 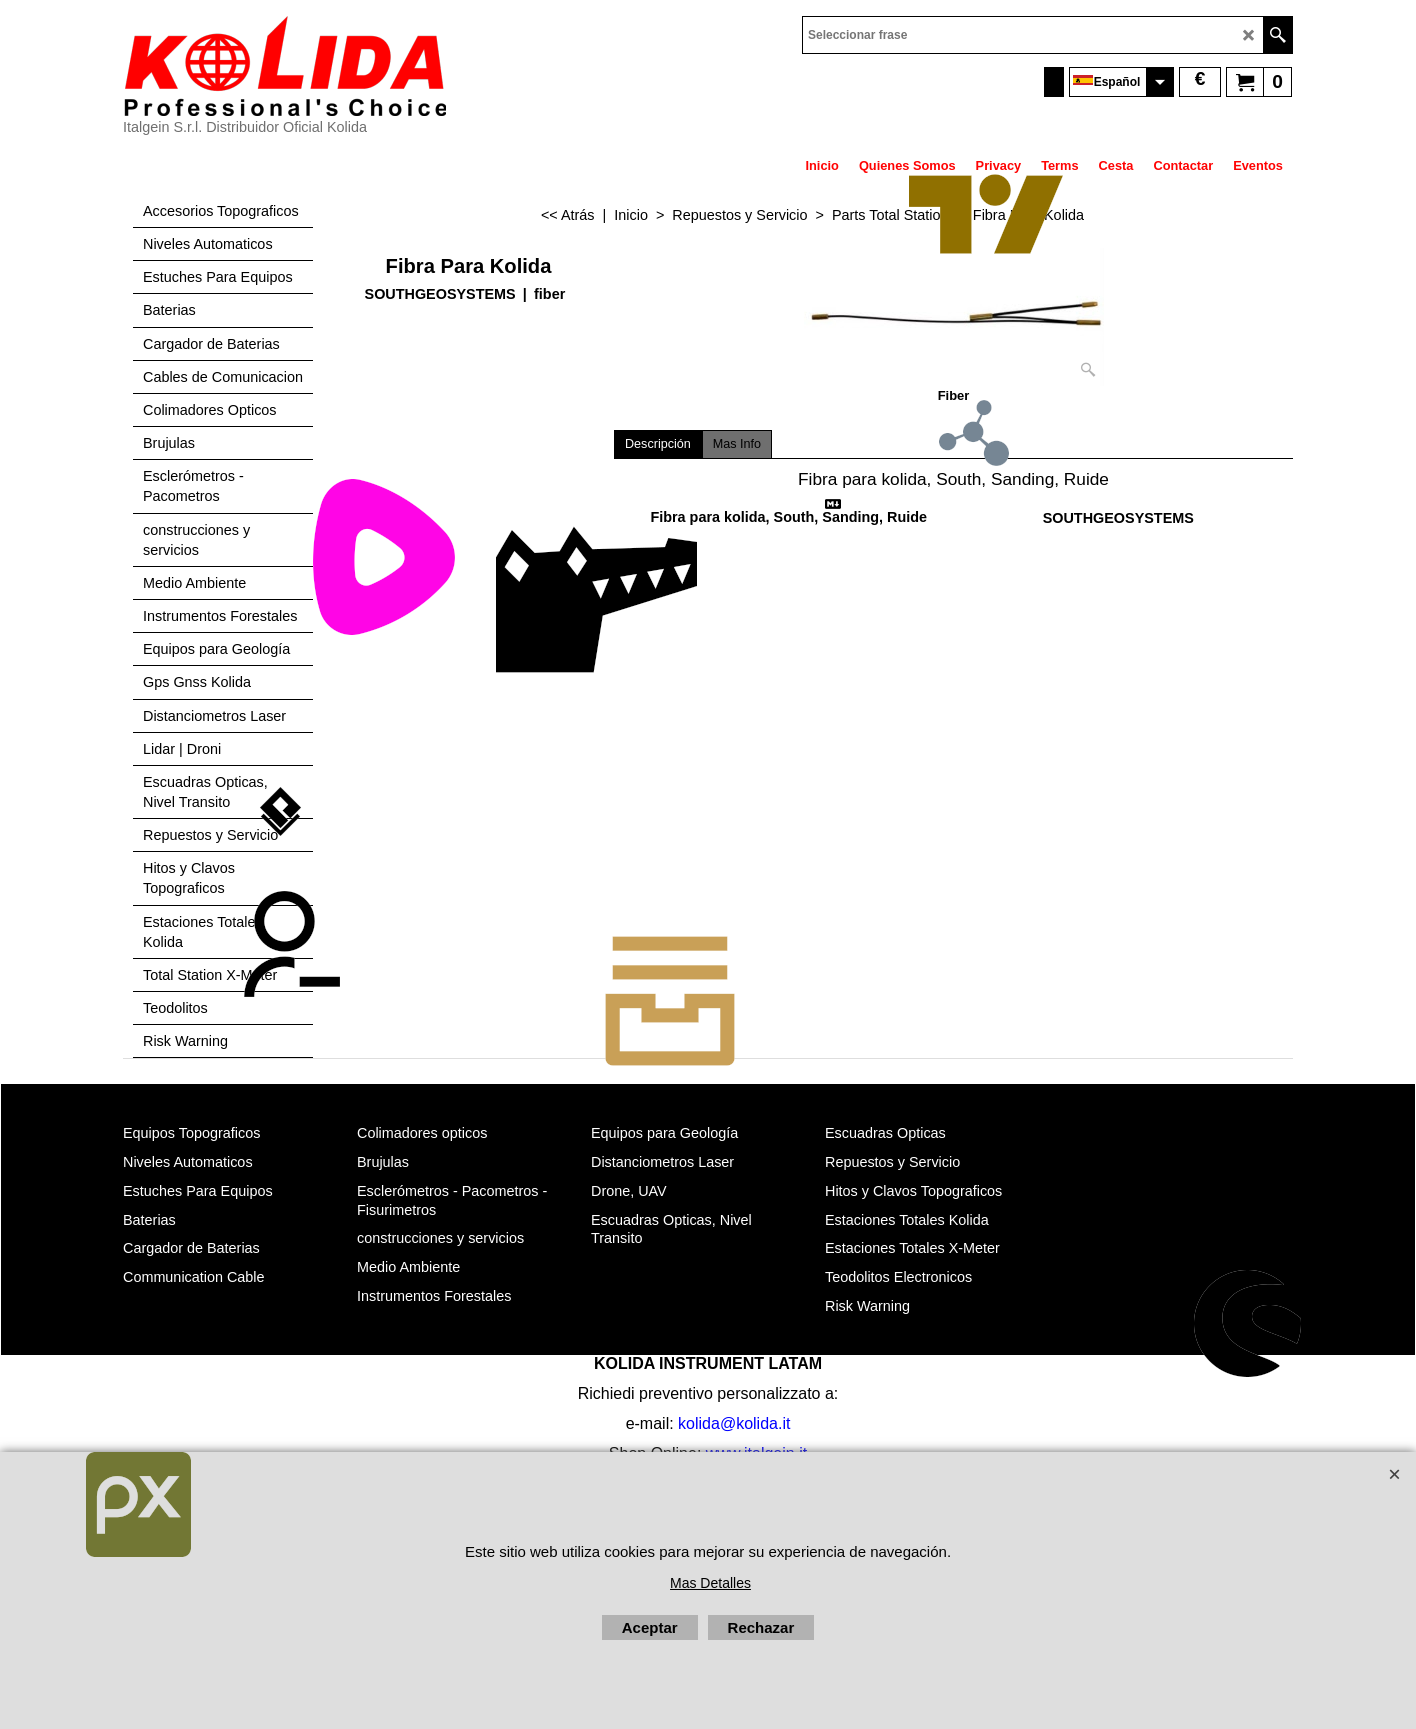 I want to click on open Visual Paradigm application, so click(x=280, y=811).